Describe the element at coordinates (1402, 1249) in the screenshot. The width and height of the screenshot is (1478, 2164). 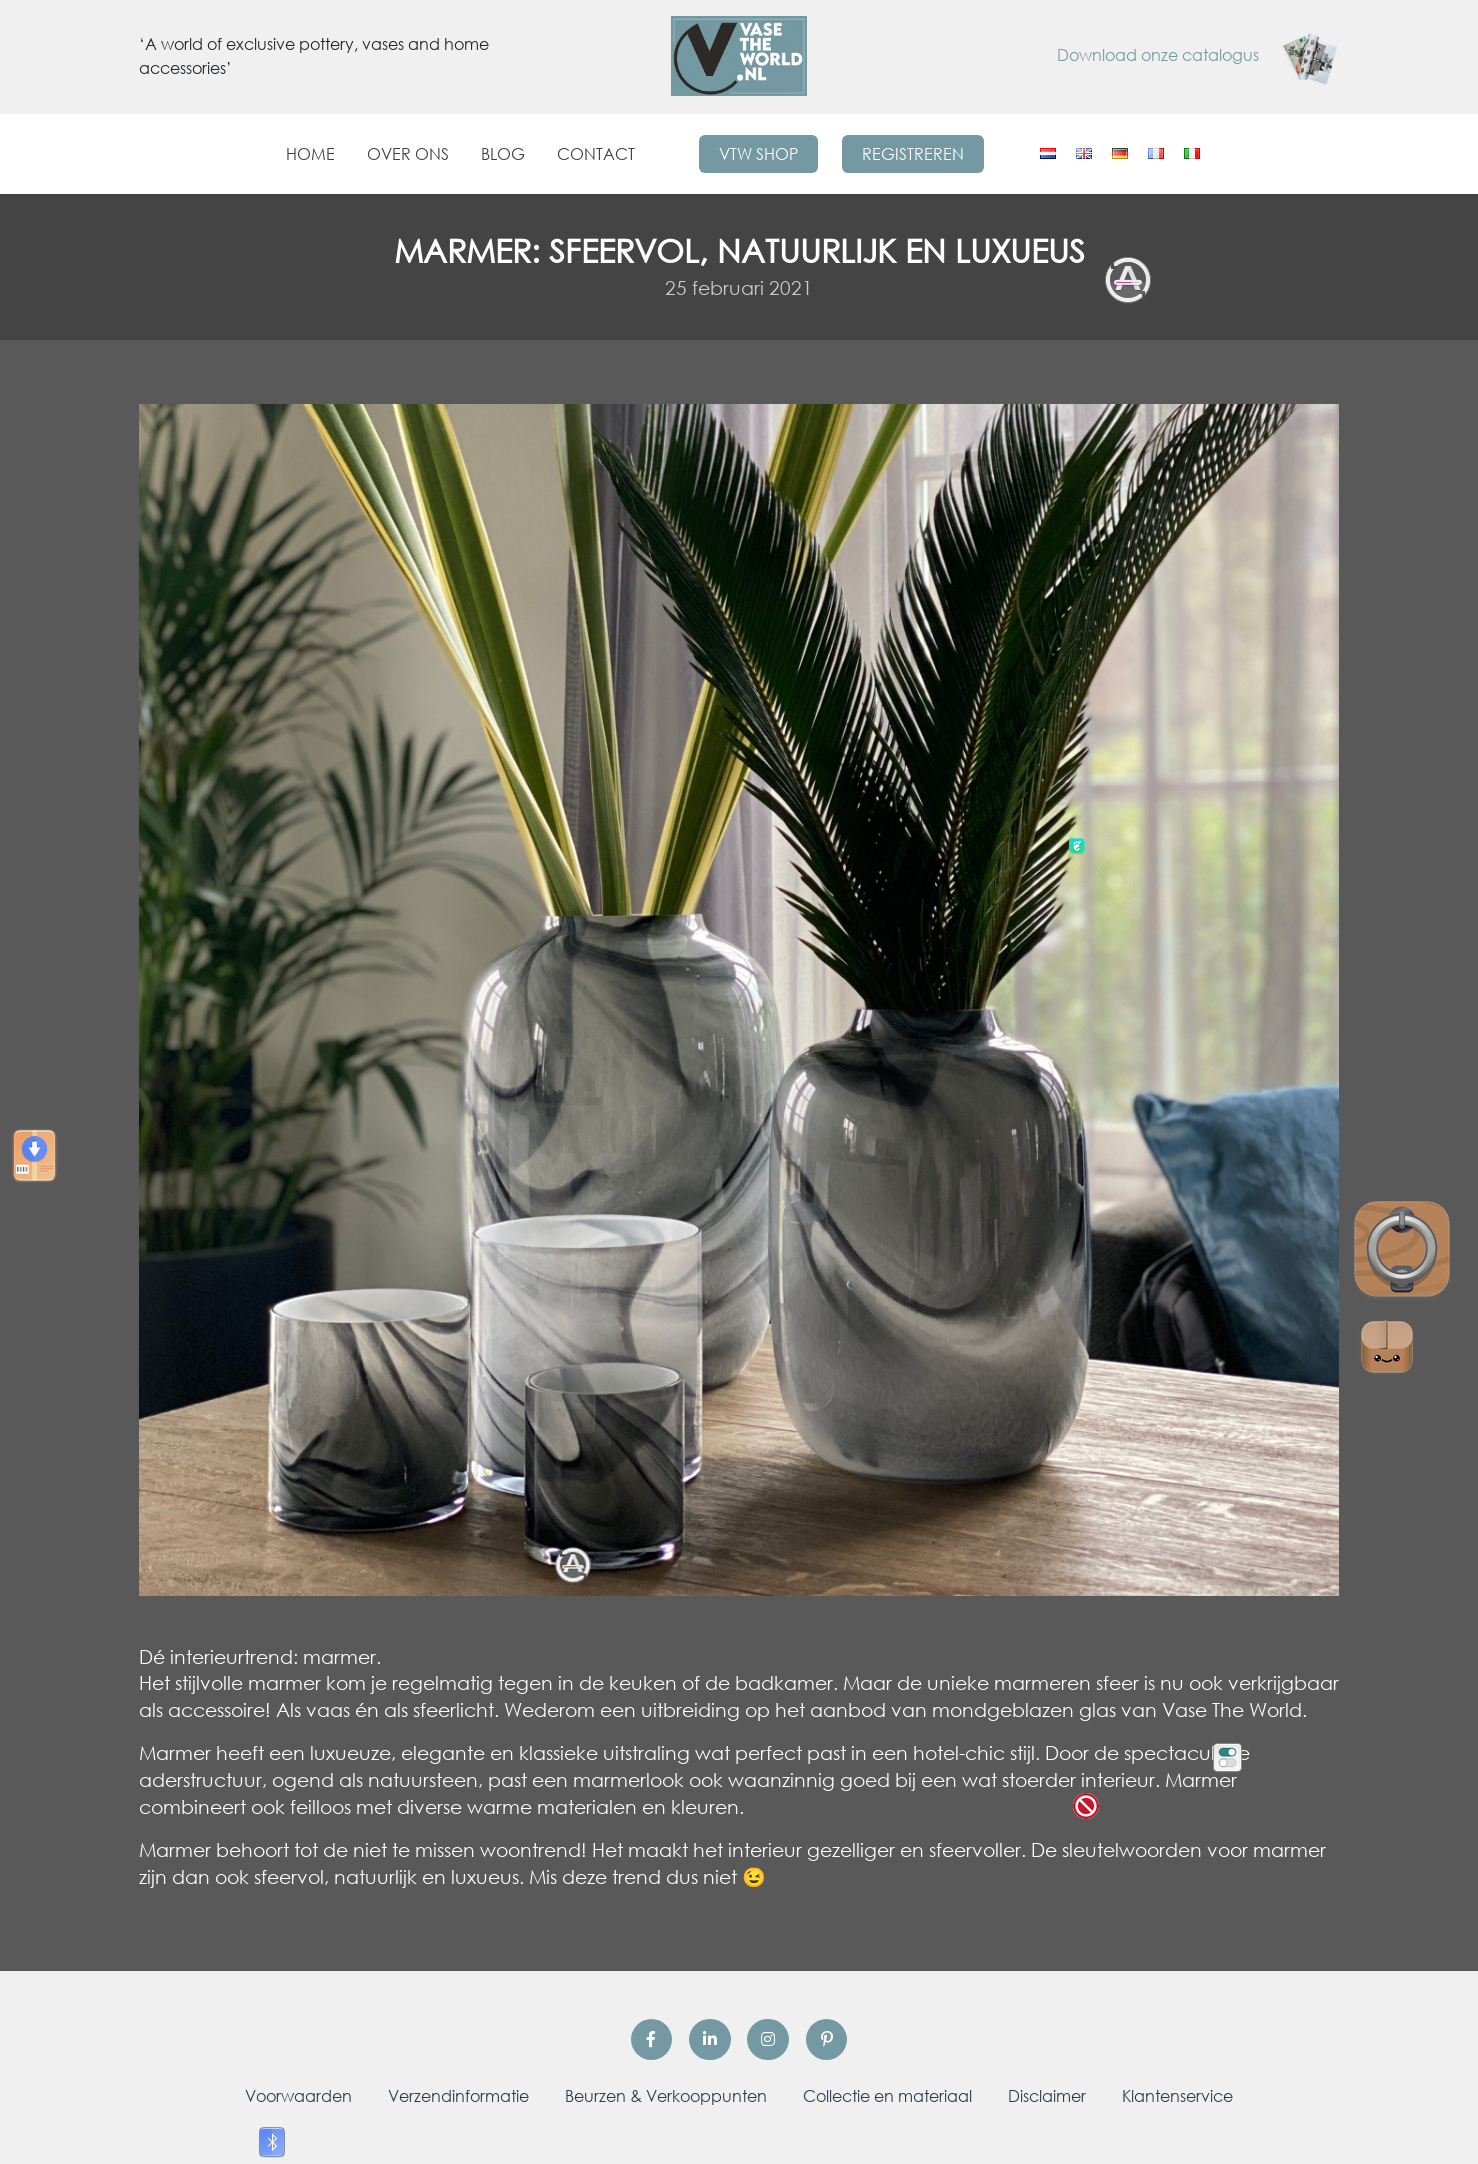
I see `open DoorKnocker app` at that location.